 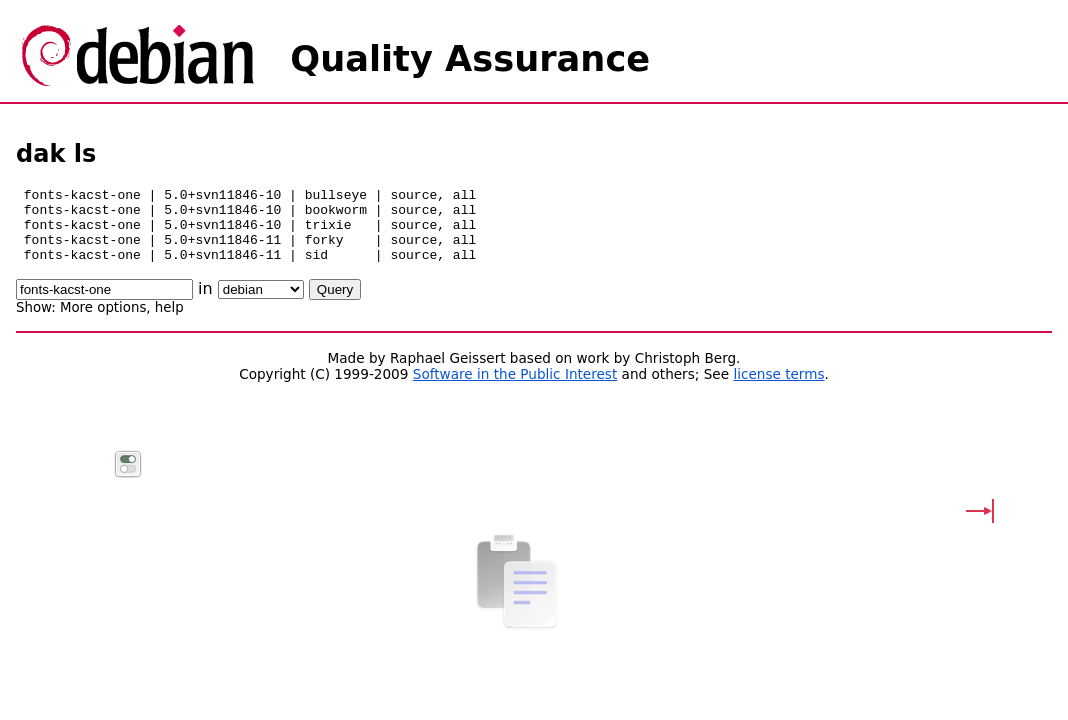 What do you see at coordinates (517, 581) in the screenshot?
I see `paste copied content from clipboard` at bounding box center [517, 581].